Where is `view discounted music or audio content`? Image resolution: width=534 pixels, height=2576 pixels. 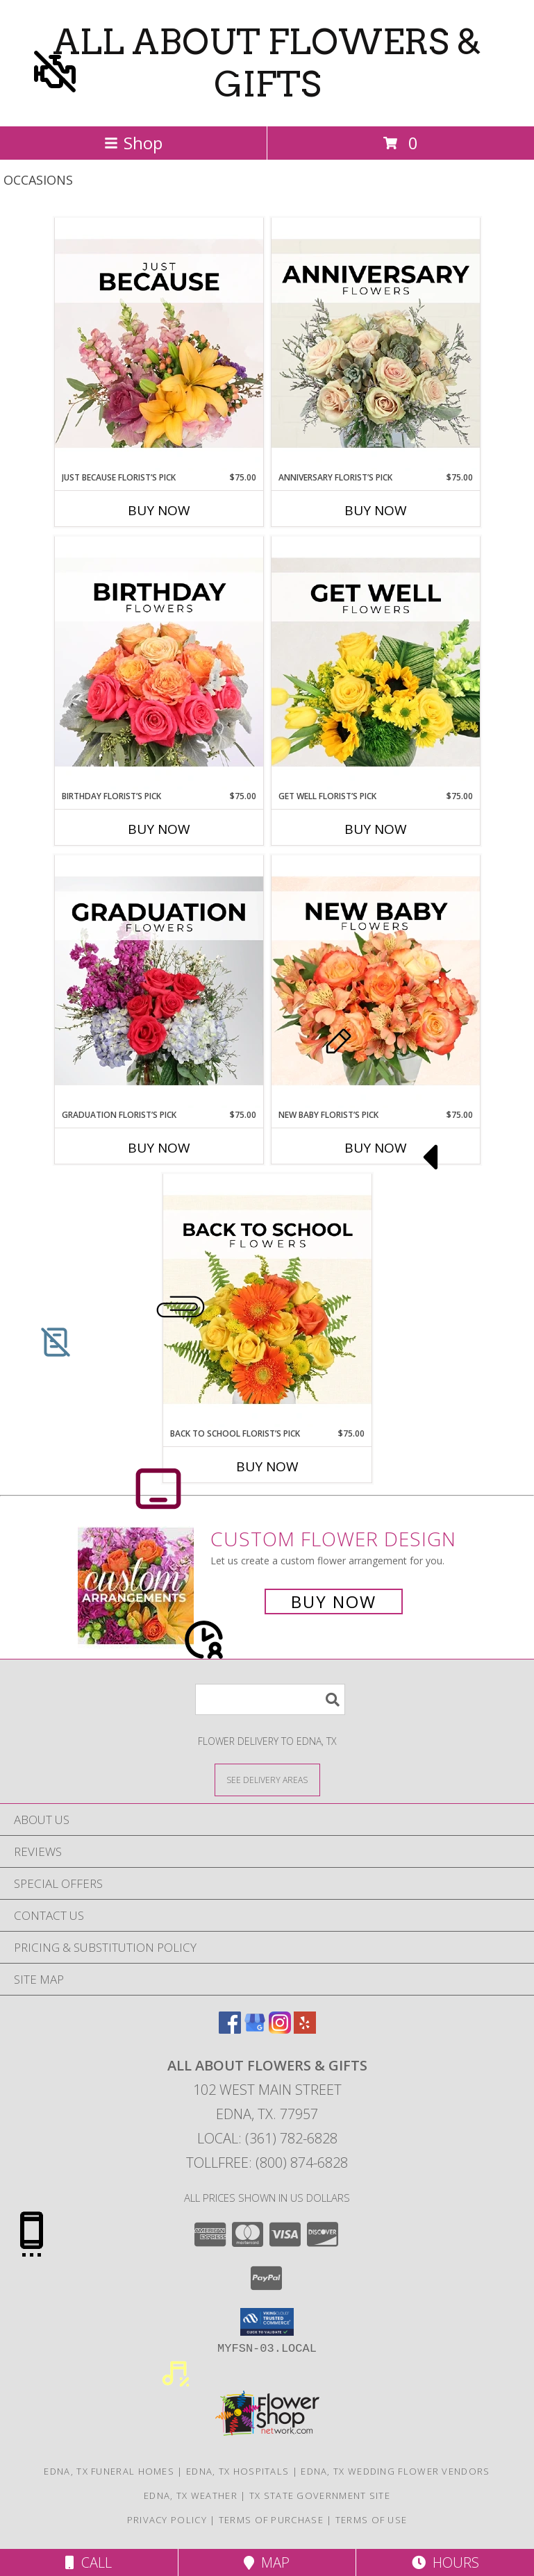
view discounted music or audio content is located at coordinates (176, 2373).